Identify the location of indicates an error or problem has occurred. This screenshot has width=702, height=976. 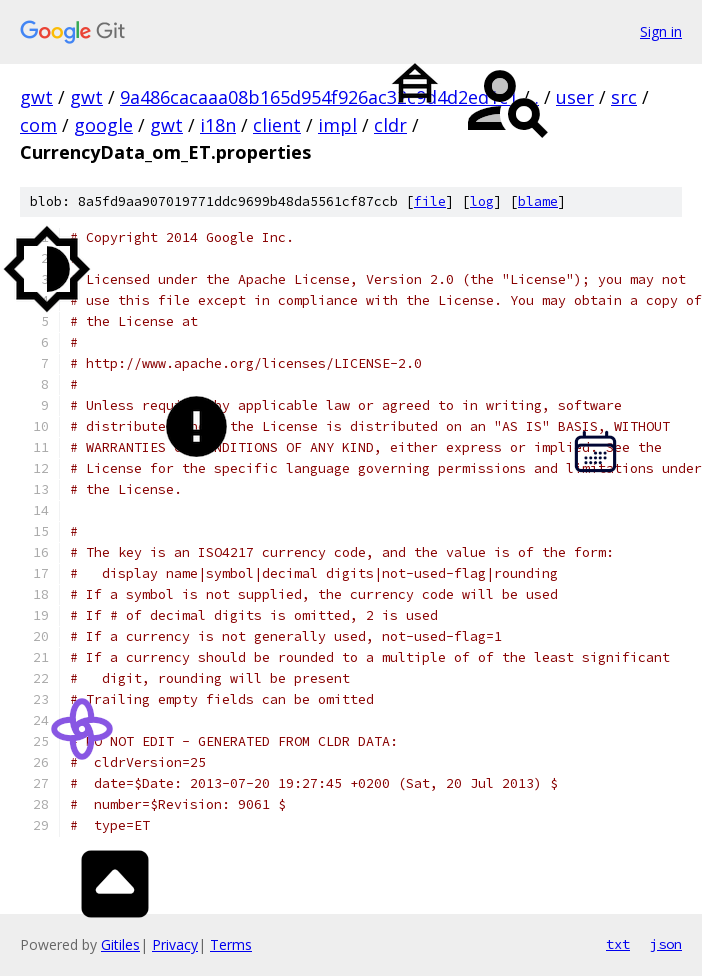
(196, 426).